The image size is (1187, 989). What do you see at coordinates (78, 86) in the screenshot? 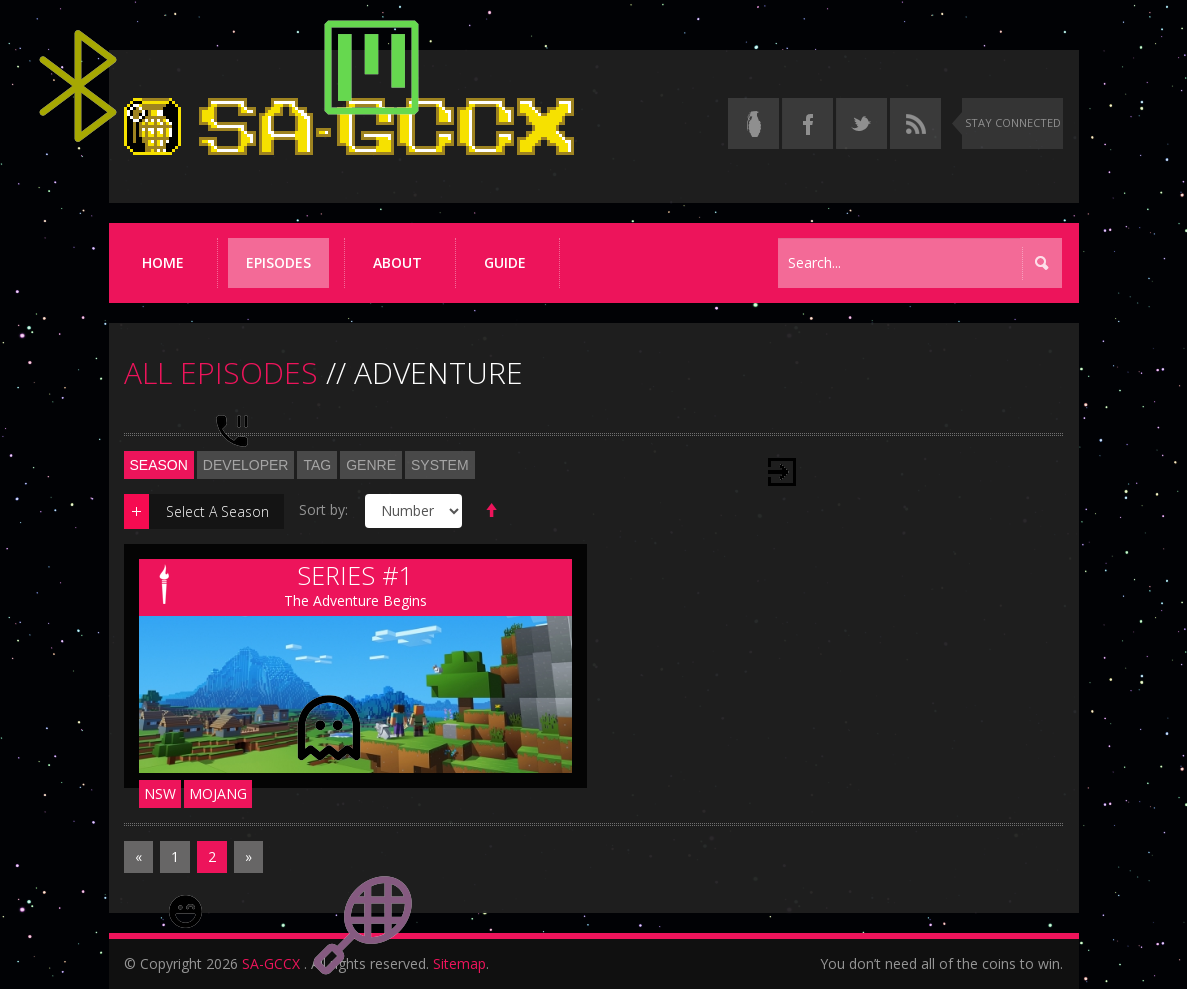
I see `toggle bluetooth connectivity` at bounding box center [78, 86].